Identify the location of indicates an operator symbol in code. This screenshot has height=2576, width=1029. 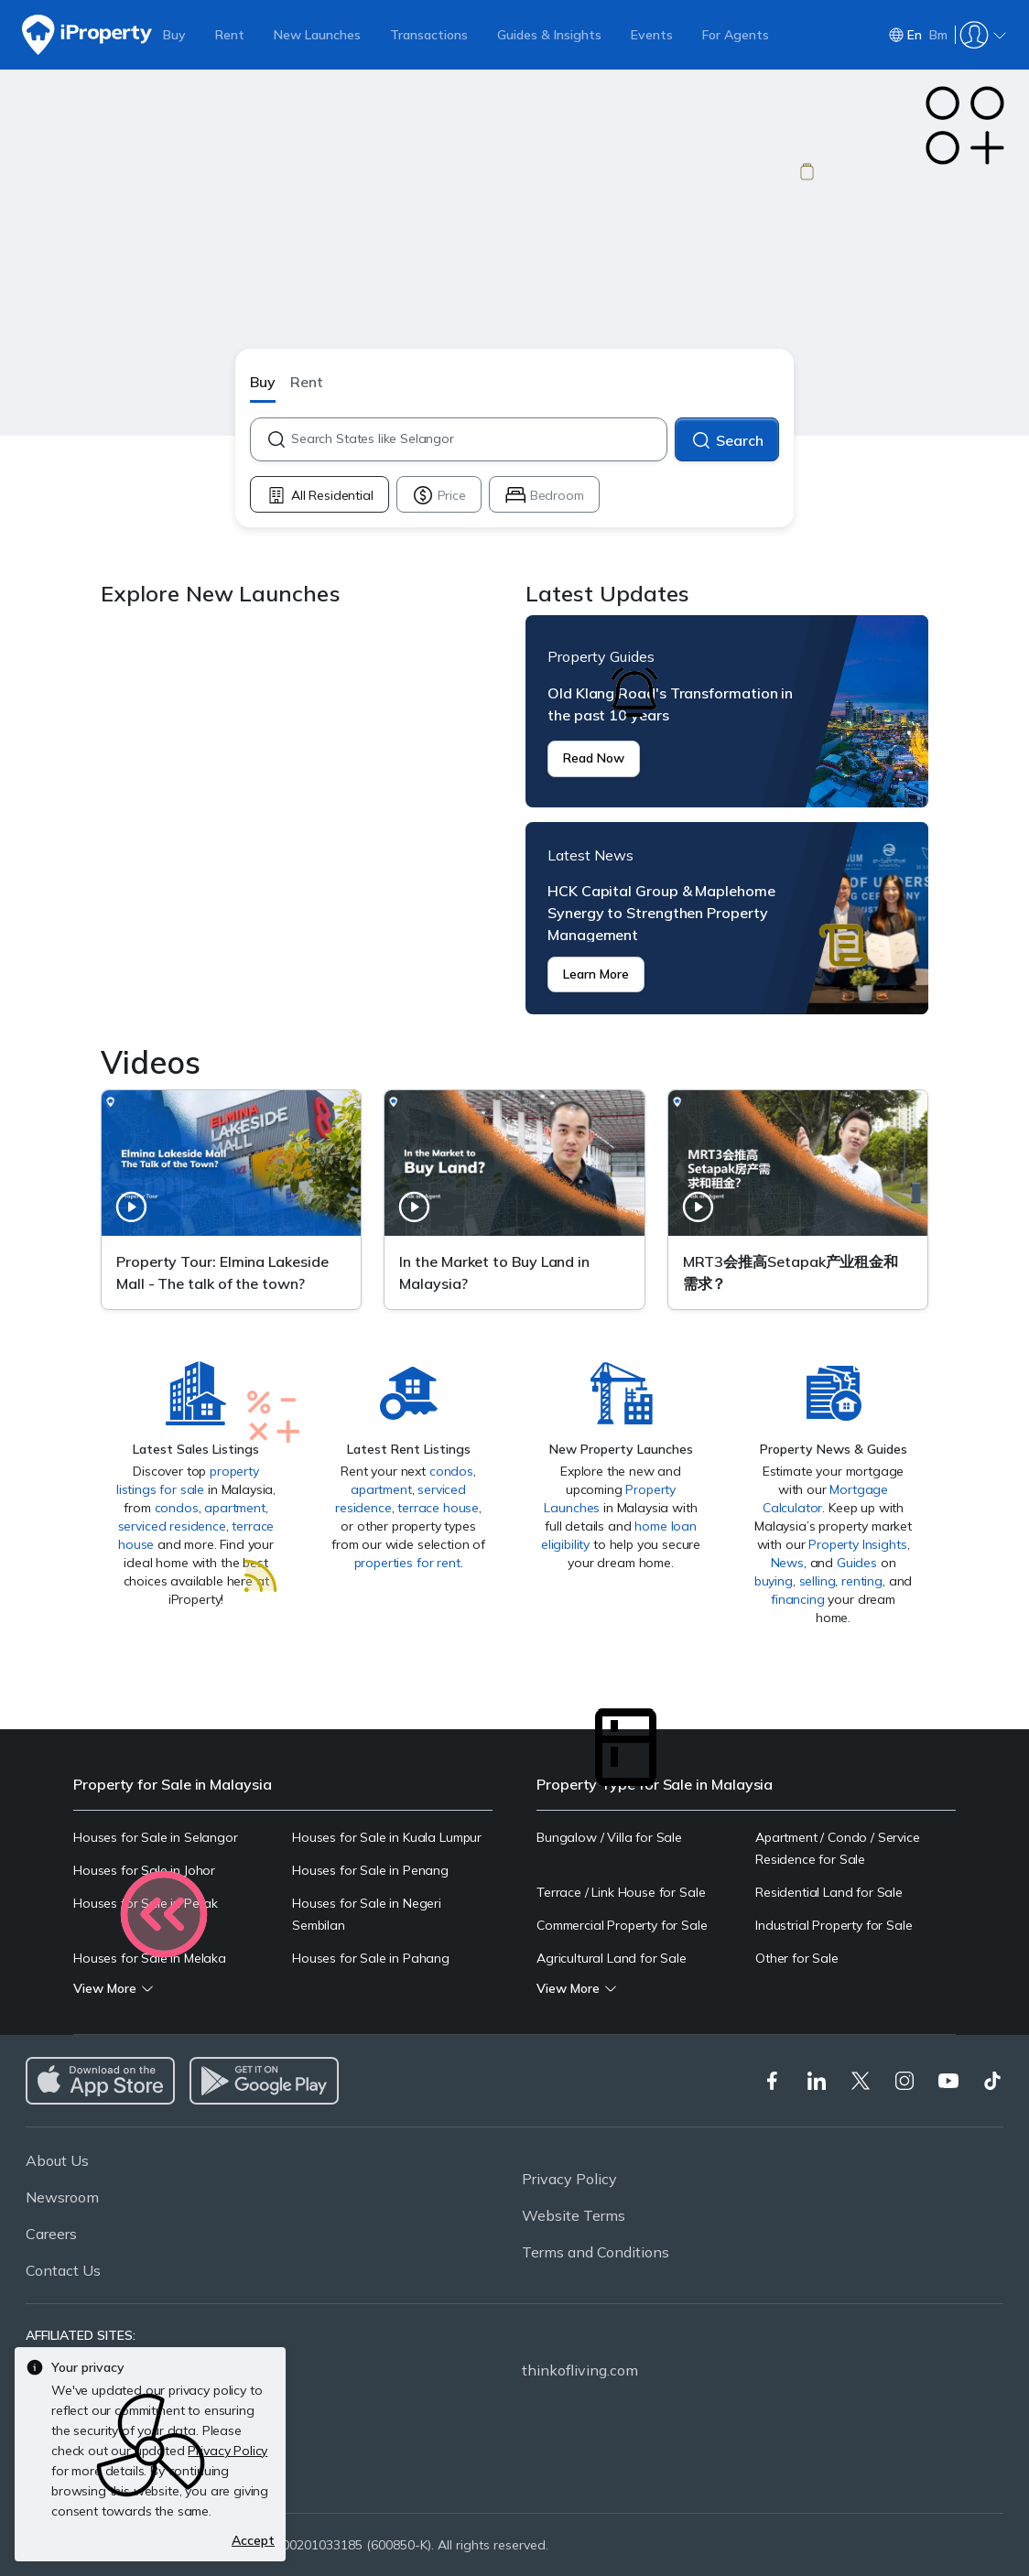
(273, 1416).